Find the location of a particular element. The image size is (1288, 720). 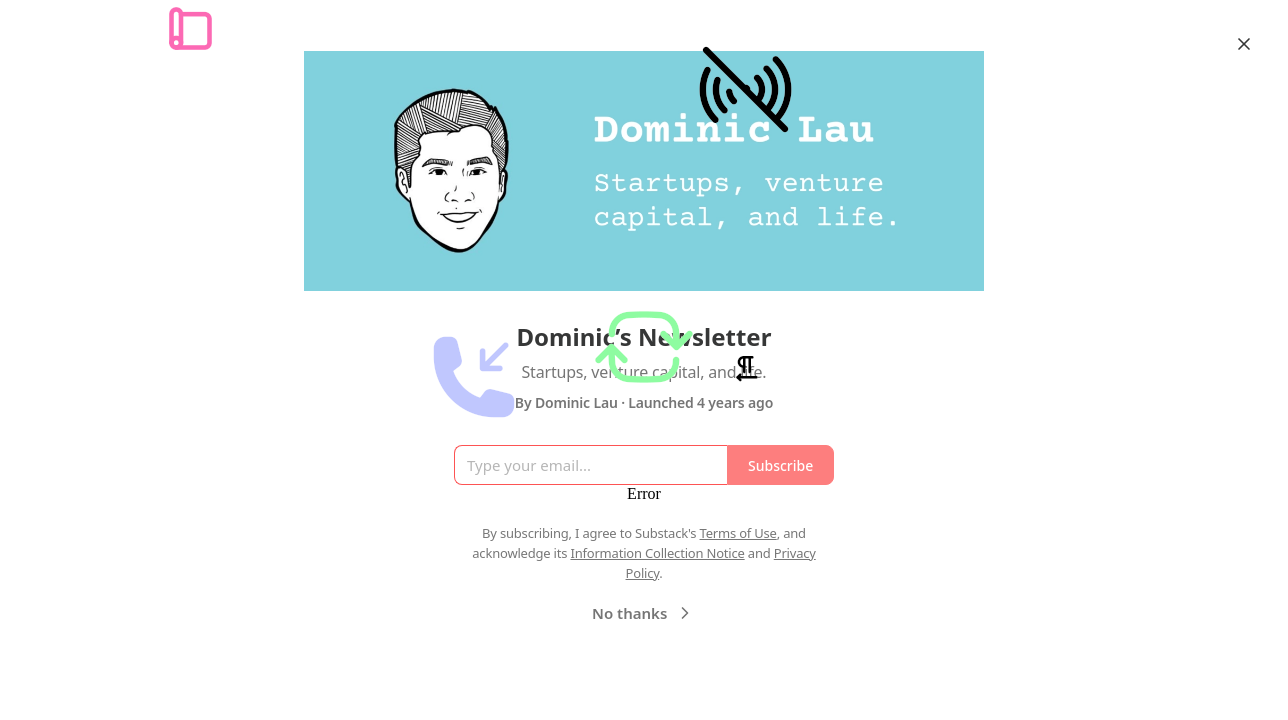

change wallpaper or background image is located at coordinates (190, 28).